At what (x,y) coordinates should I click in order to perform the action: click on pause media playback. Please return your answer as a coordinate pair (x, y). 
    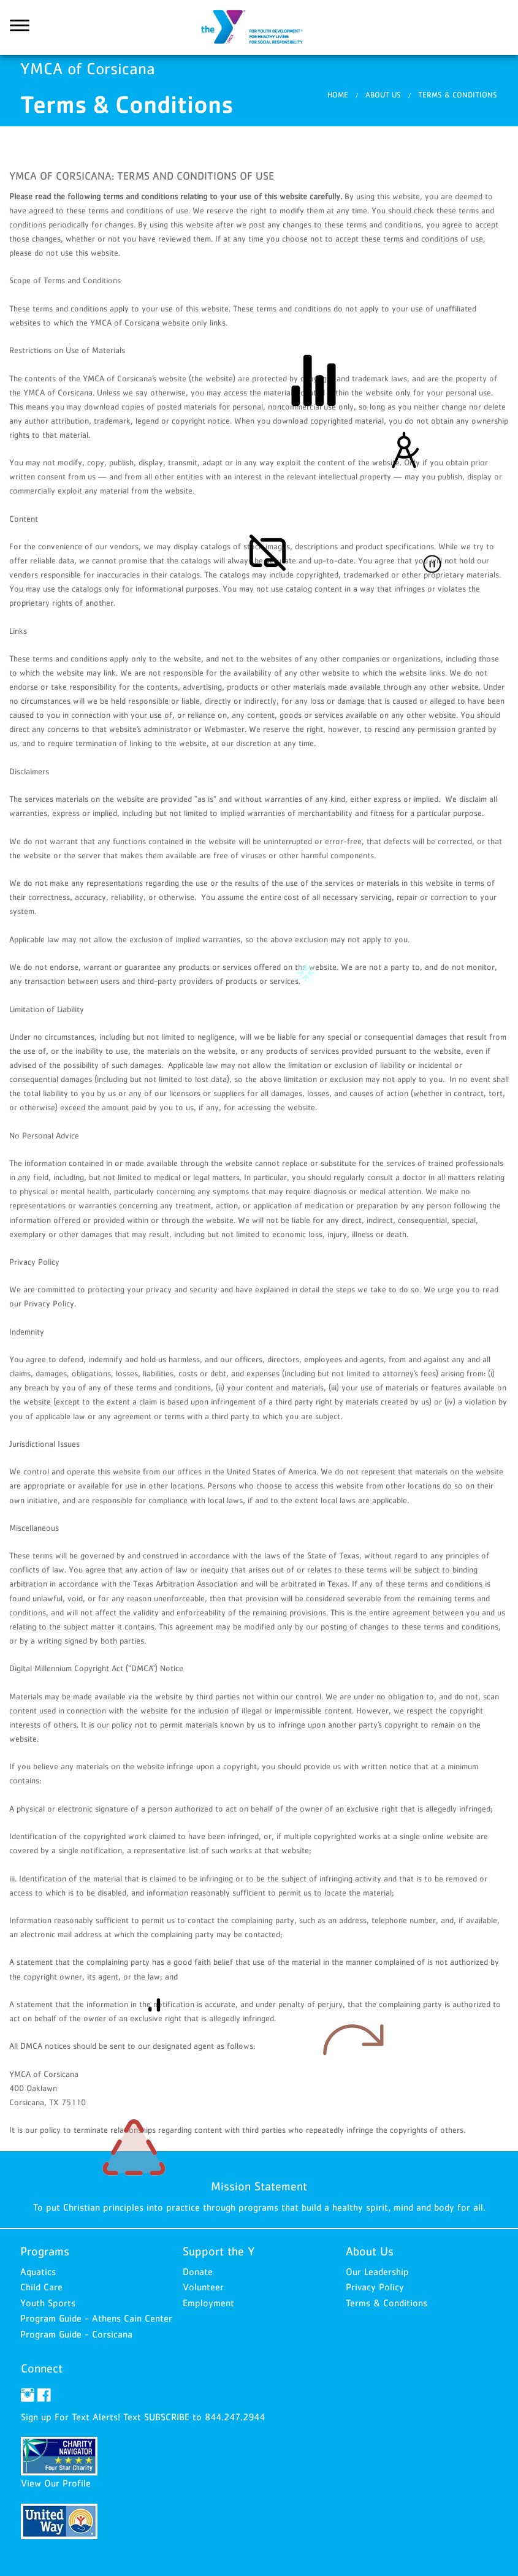
    Looking at the image, I should click on (432, 564).